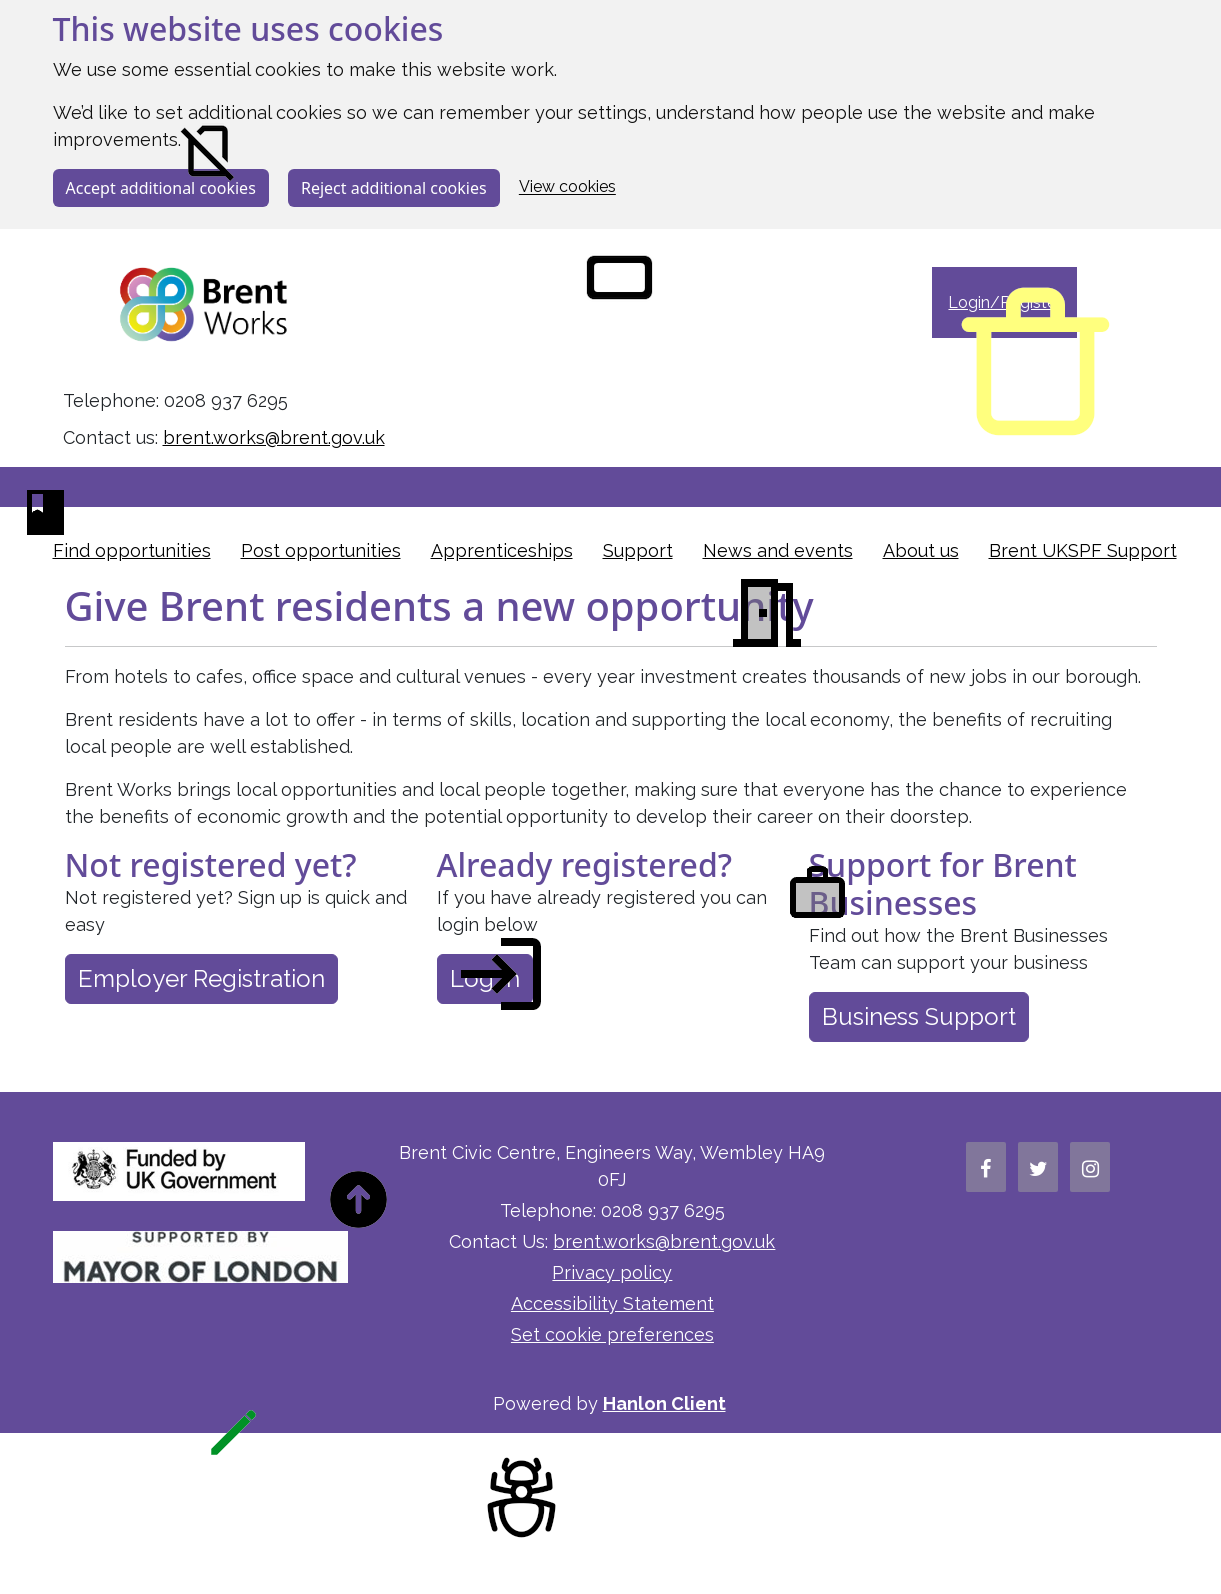 The width and height of the screenshot is (1221, 1594). I want to click on access work-related files or documents, so click(817, 893).